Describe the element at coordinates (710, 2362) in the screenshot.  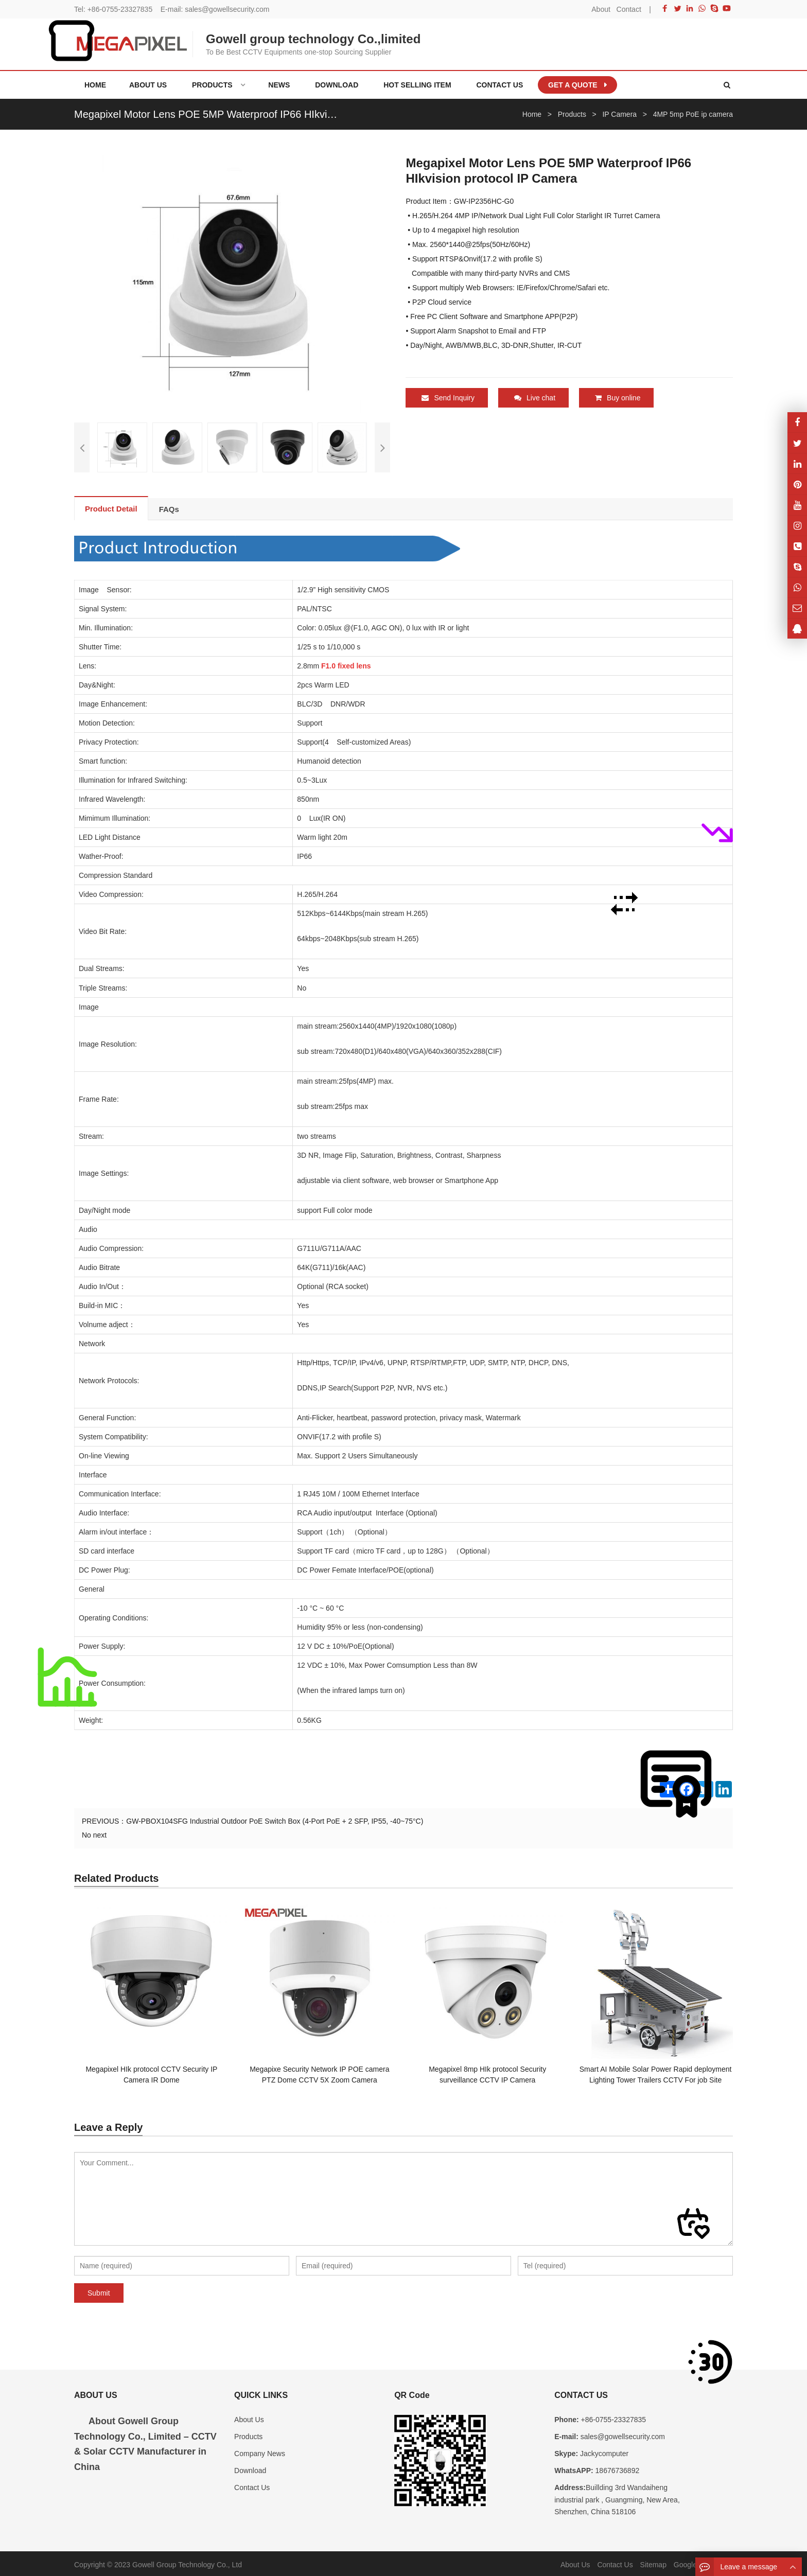
I see `set timer for 30 seconds or minutes` at that location.